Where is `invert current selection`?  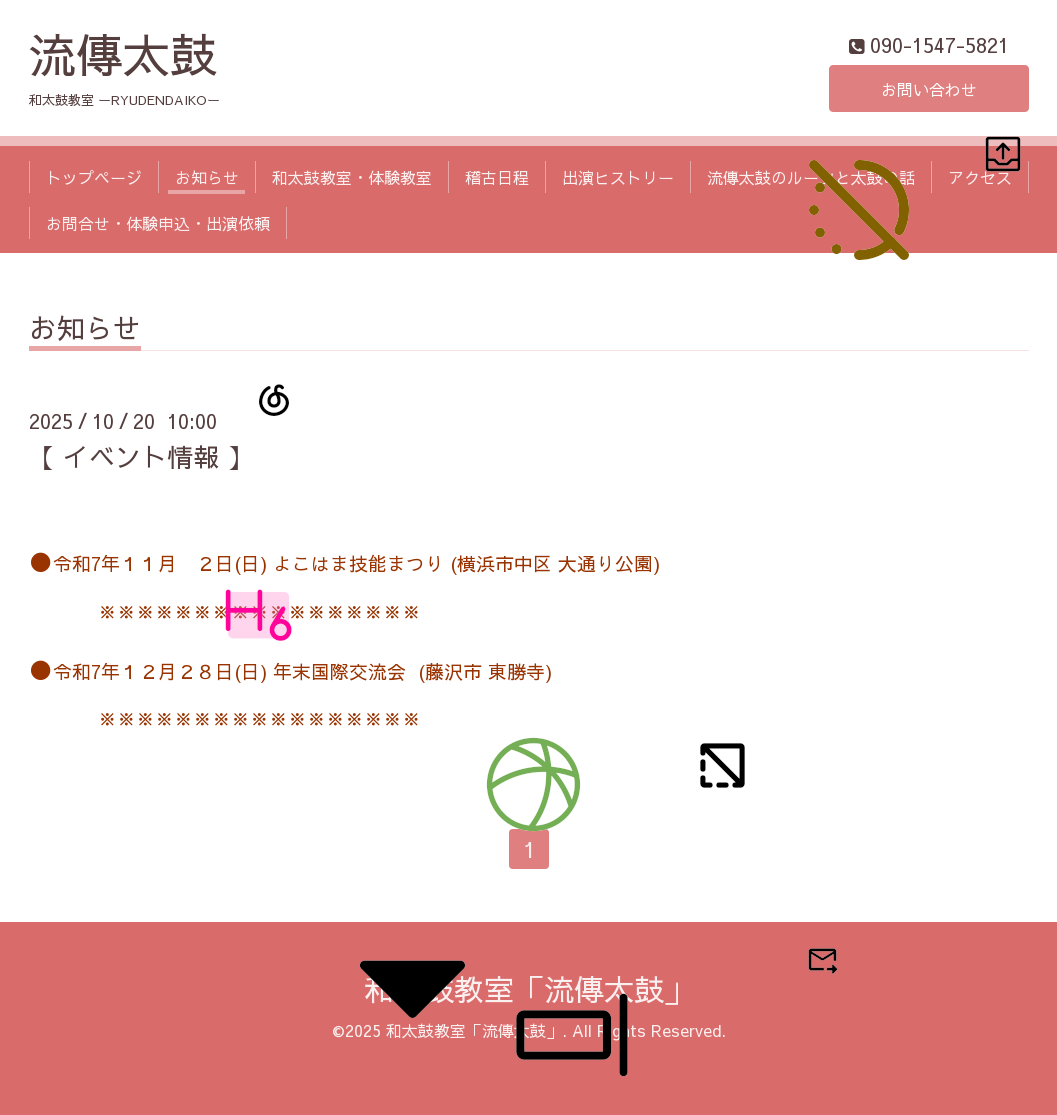
invert current selection is located at coordinates (722, 765).